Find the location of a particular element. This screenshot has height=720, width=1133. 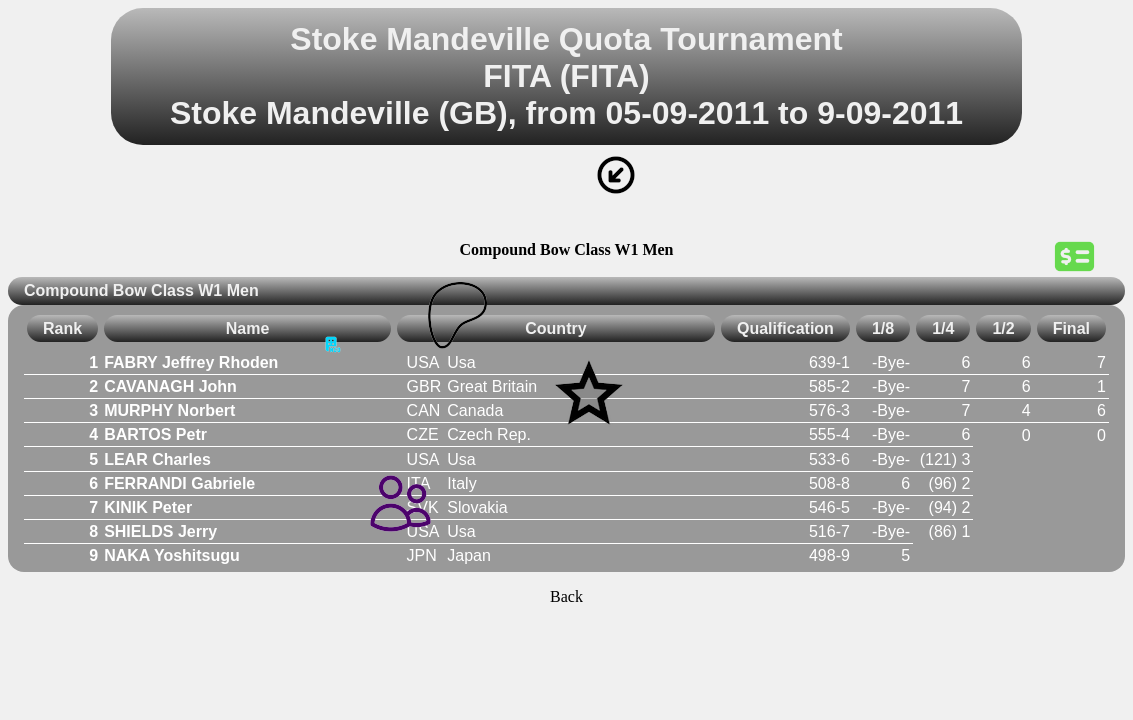

add to favorites is located at coordinates (589, 394).